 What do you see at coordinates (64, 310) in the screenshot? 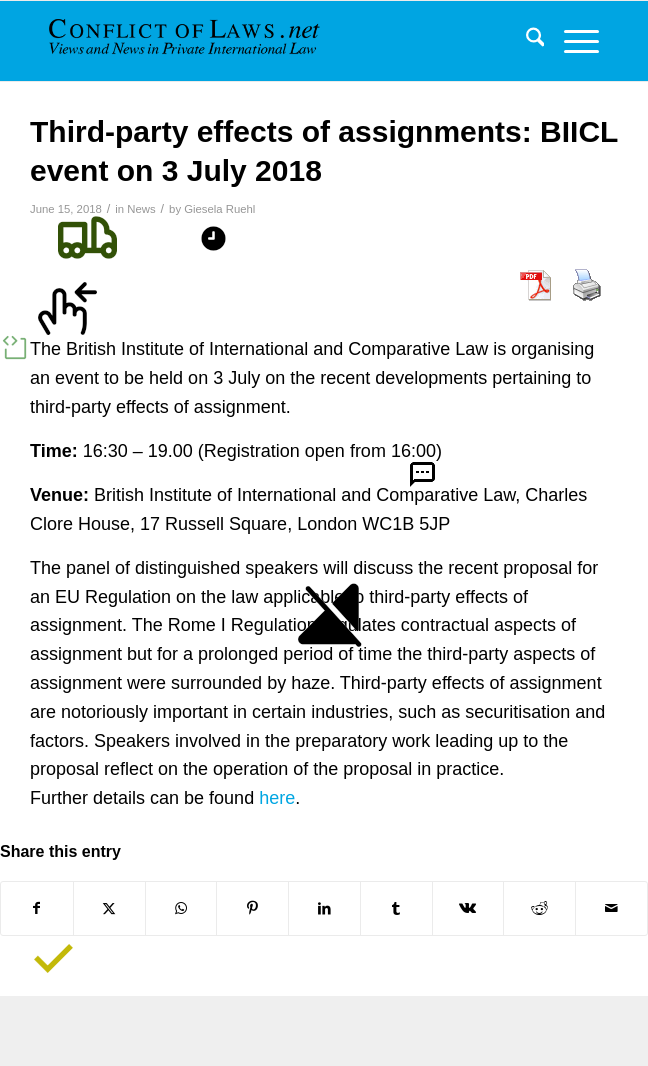
I see `swipe left to navigate or dismiss` at bounding box center [64, 310].